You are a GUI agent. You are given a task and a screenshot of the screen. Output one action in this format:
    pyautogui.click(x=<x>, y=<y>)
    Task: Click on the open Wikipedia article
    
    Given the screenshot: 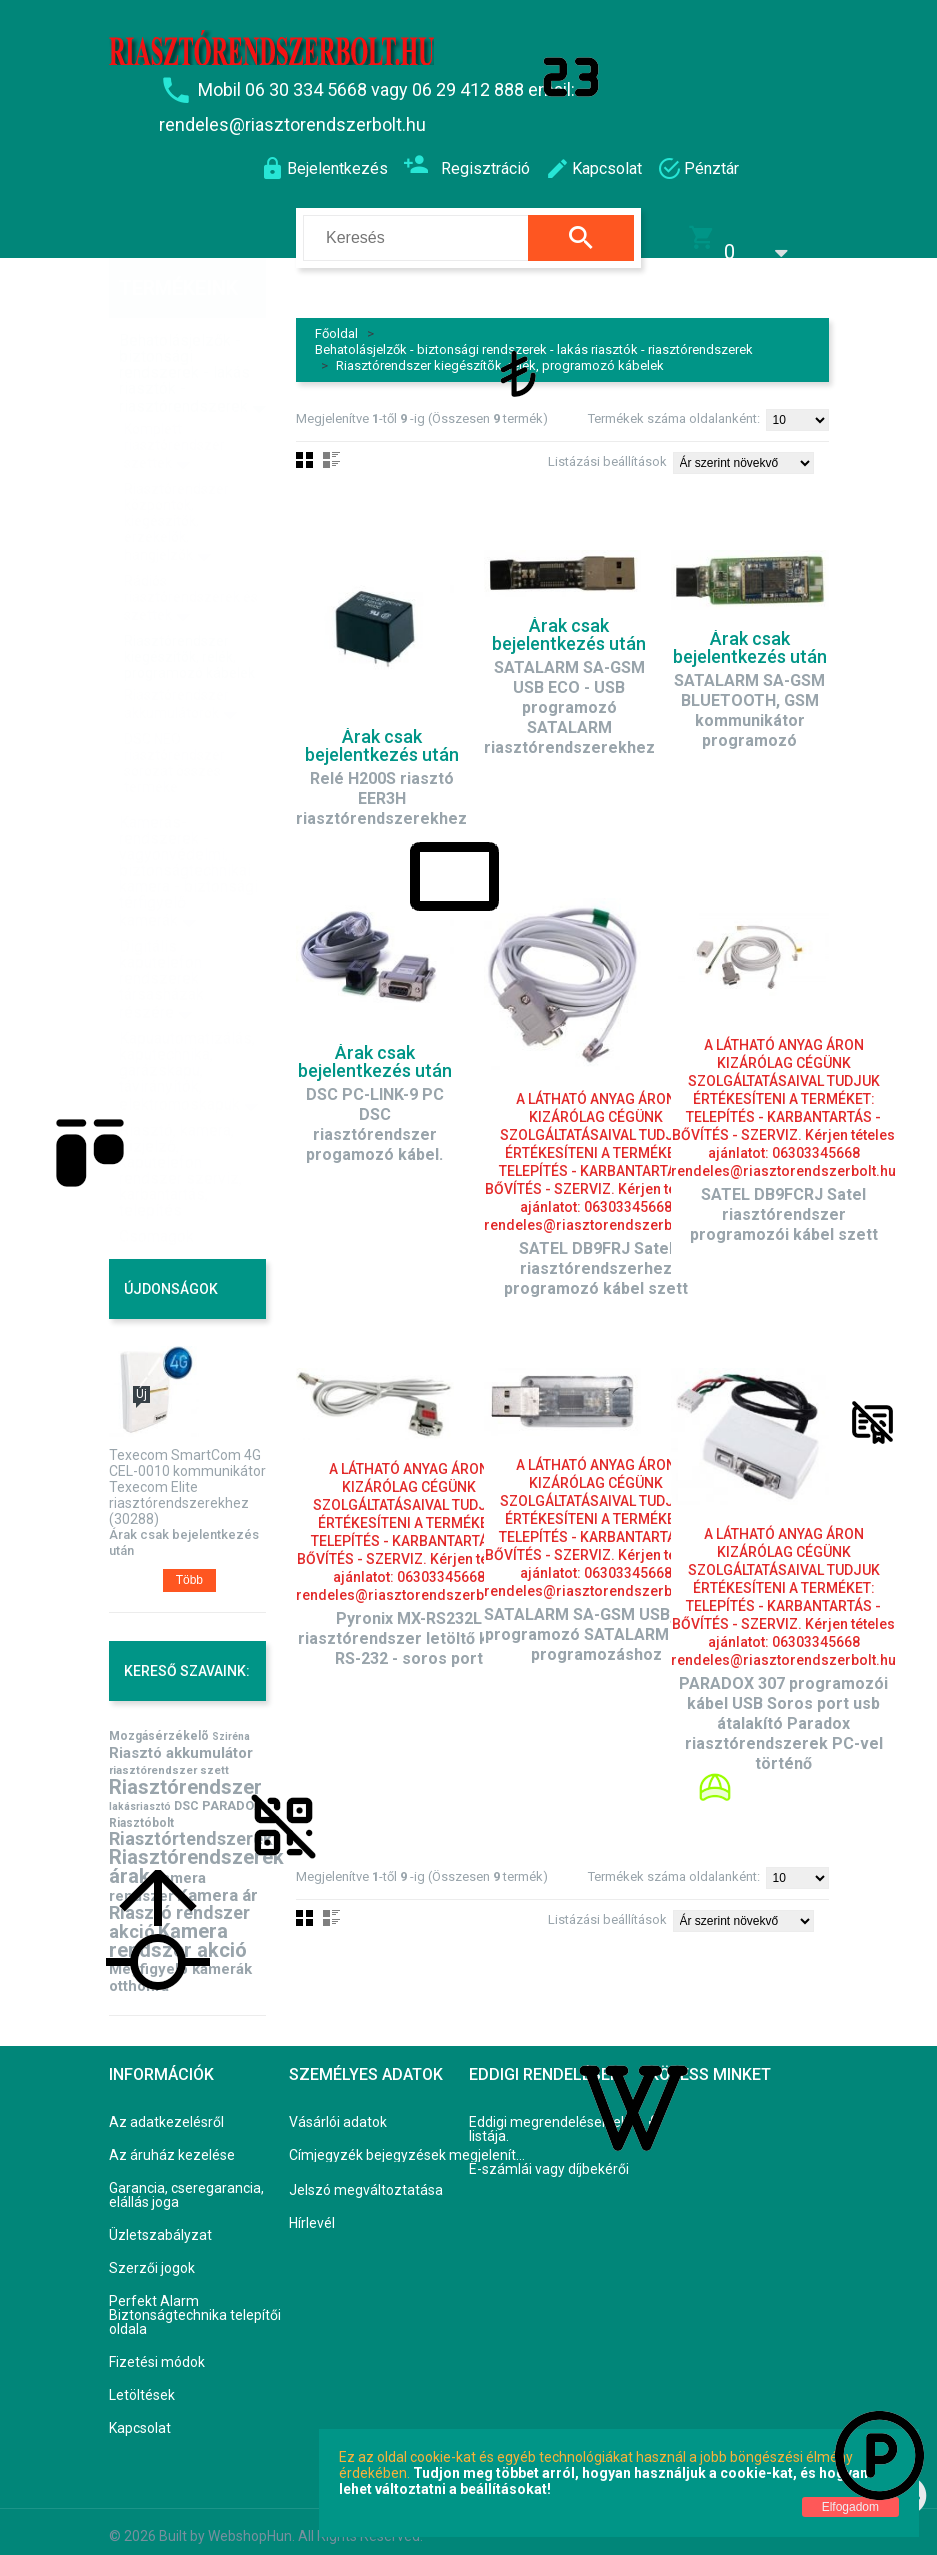 What is the action you would take?
    pyautogui.click(x=631, y=2107)
    